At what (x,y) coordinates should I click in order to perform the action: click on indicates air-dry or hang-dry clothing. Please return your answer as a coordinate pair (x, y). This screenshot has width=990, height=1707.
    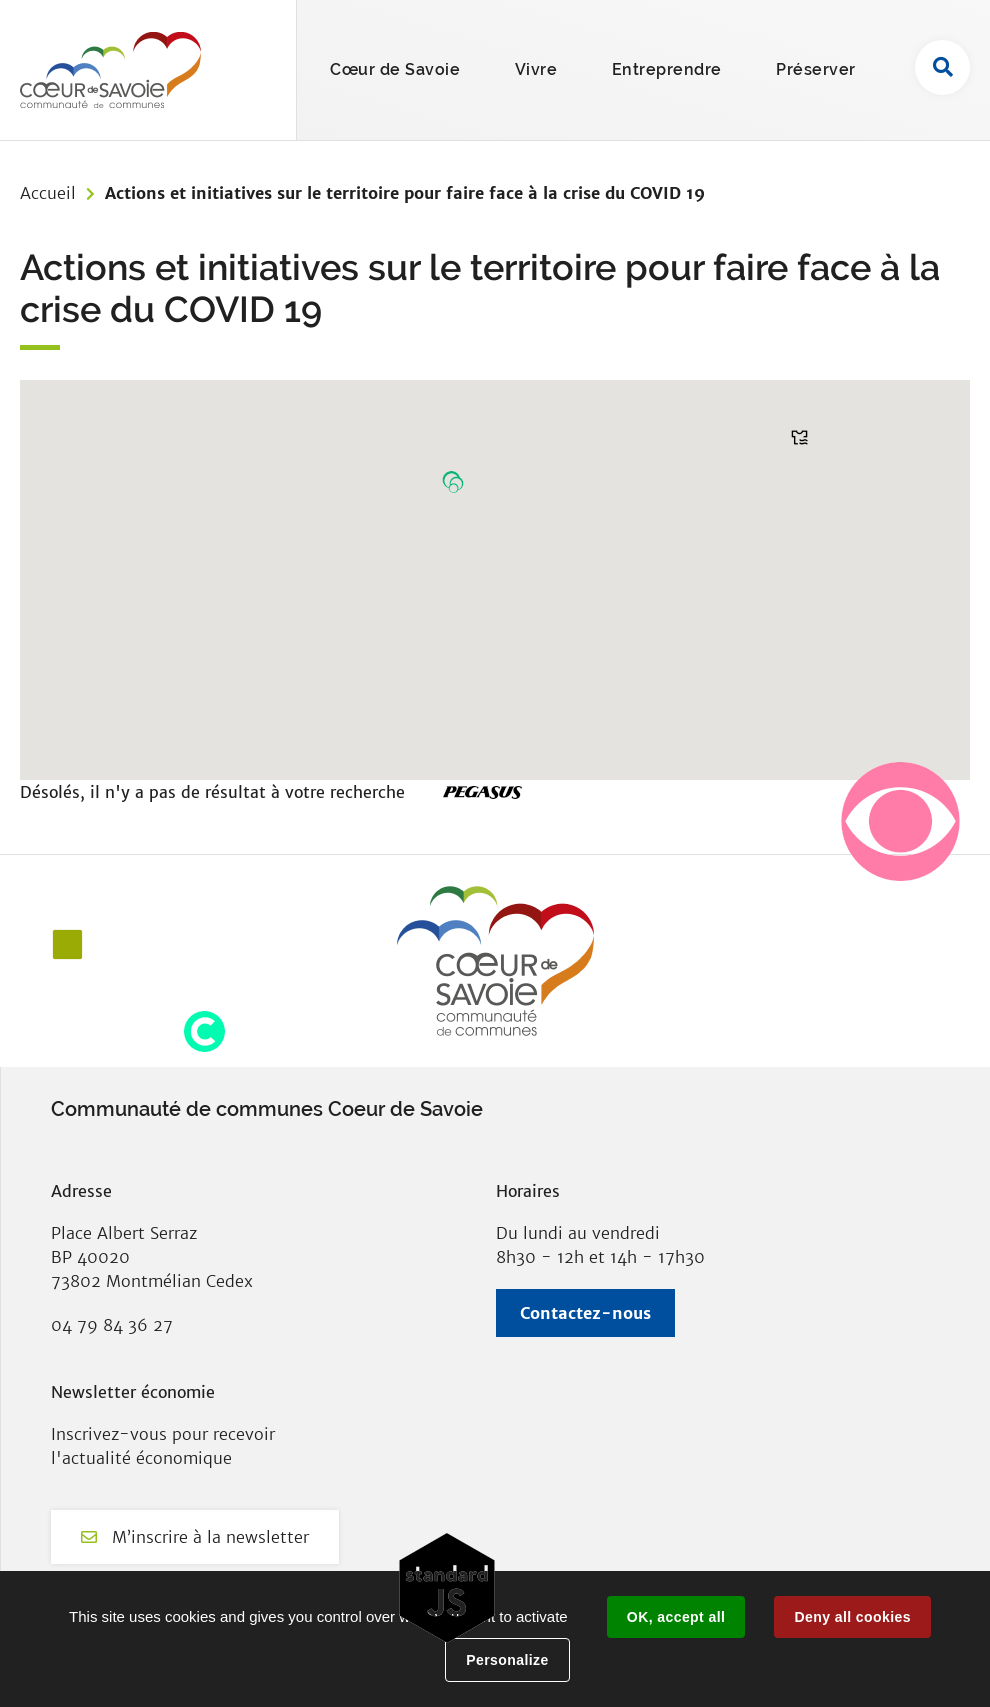
    Looking at the image, I should click on (799, 437).